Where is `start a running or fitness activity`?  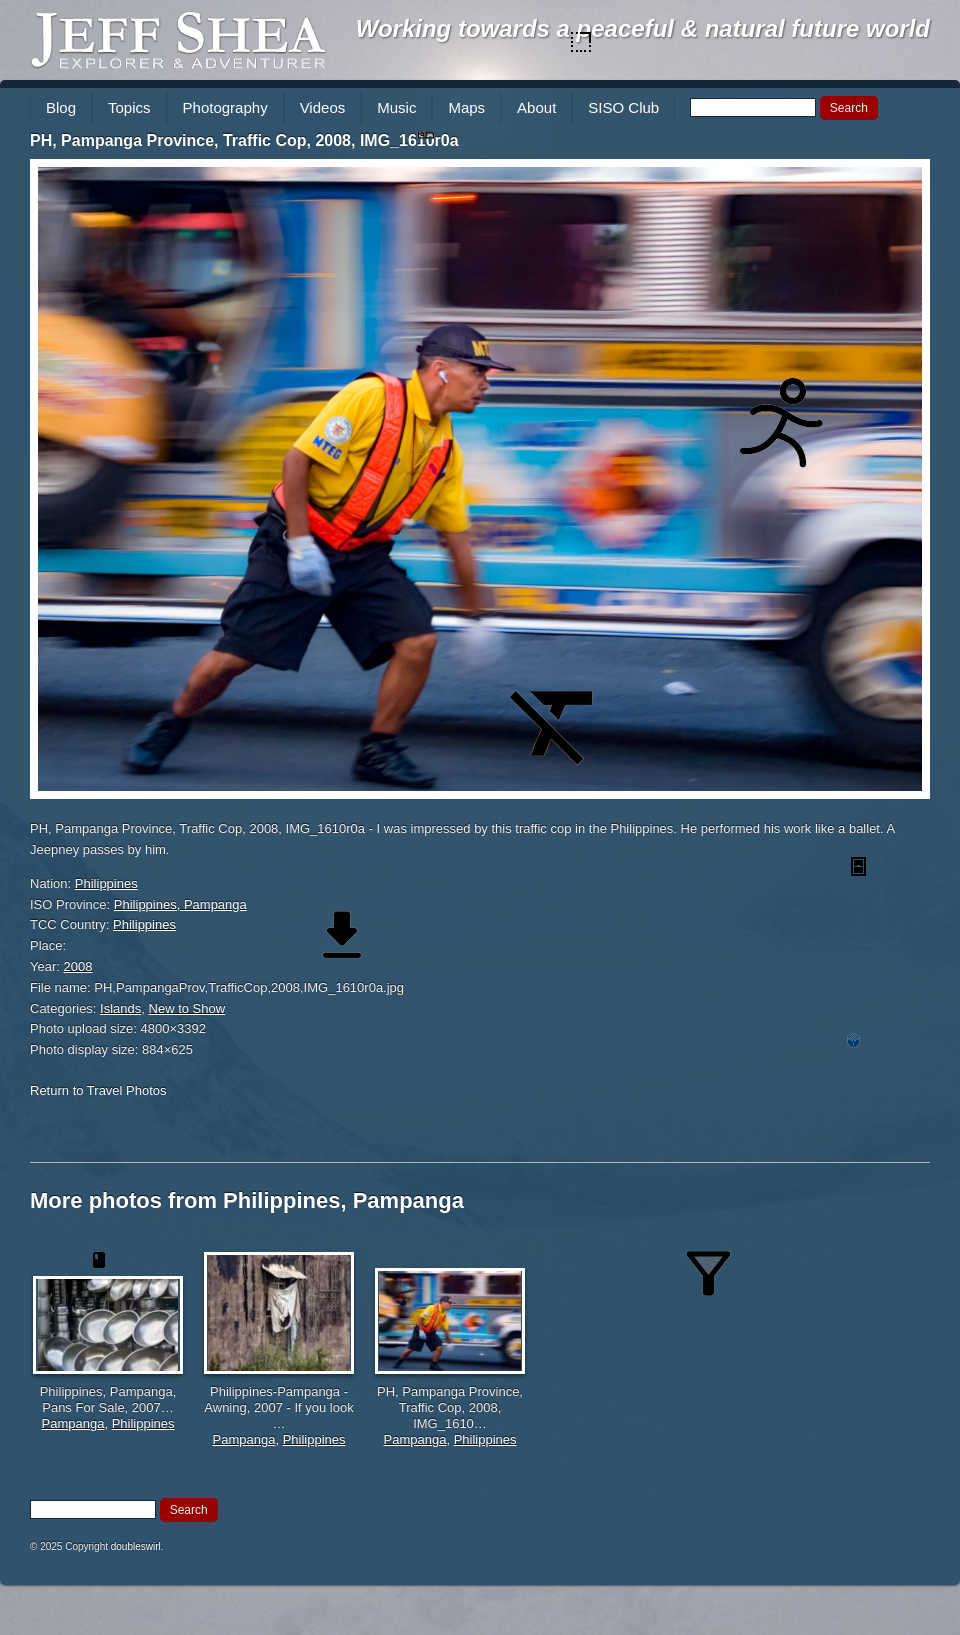
start a running or fitness activity is located at coordinates (783, 421).